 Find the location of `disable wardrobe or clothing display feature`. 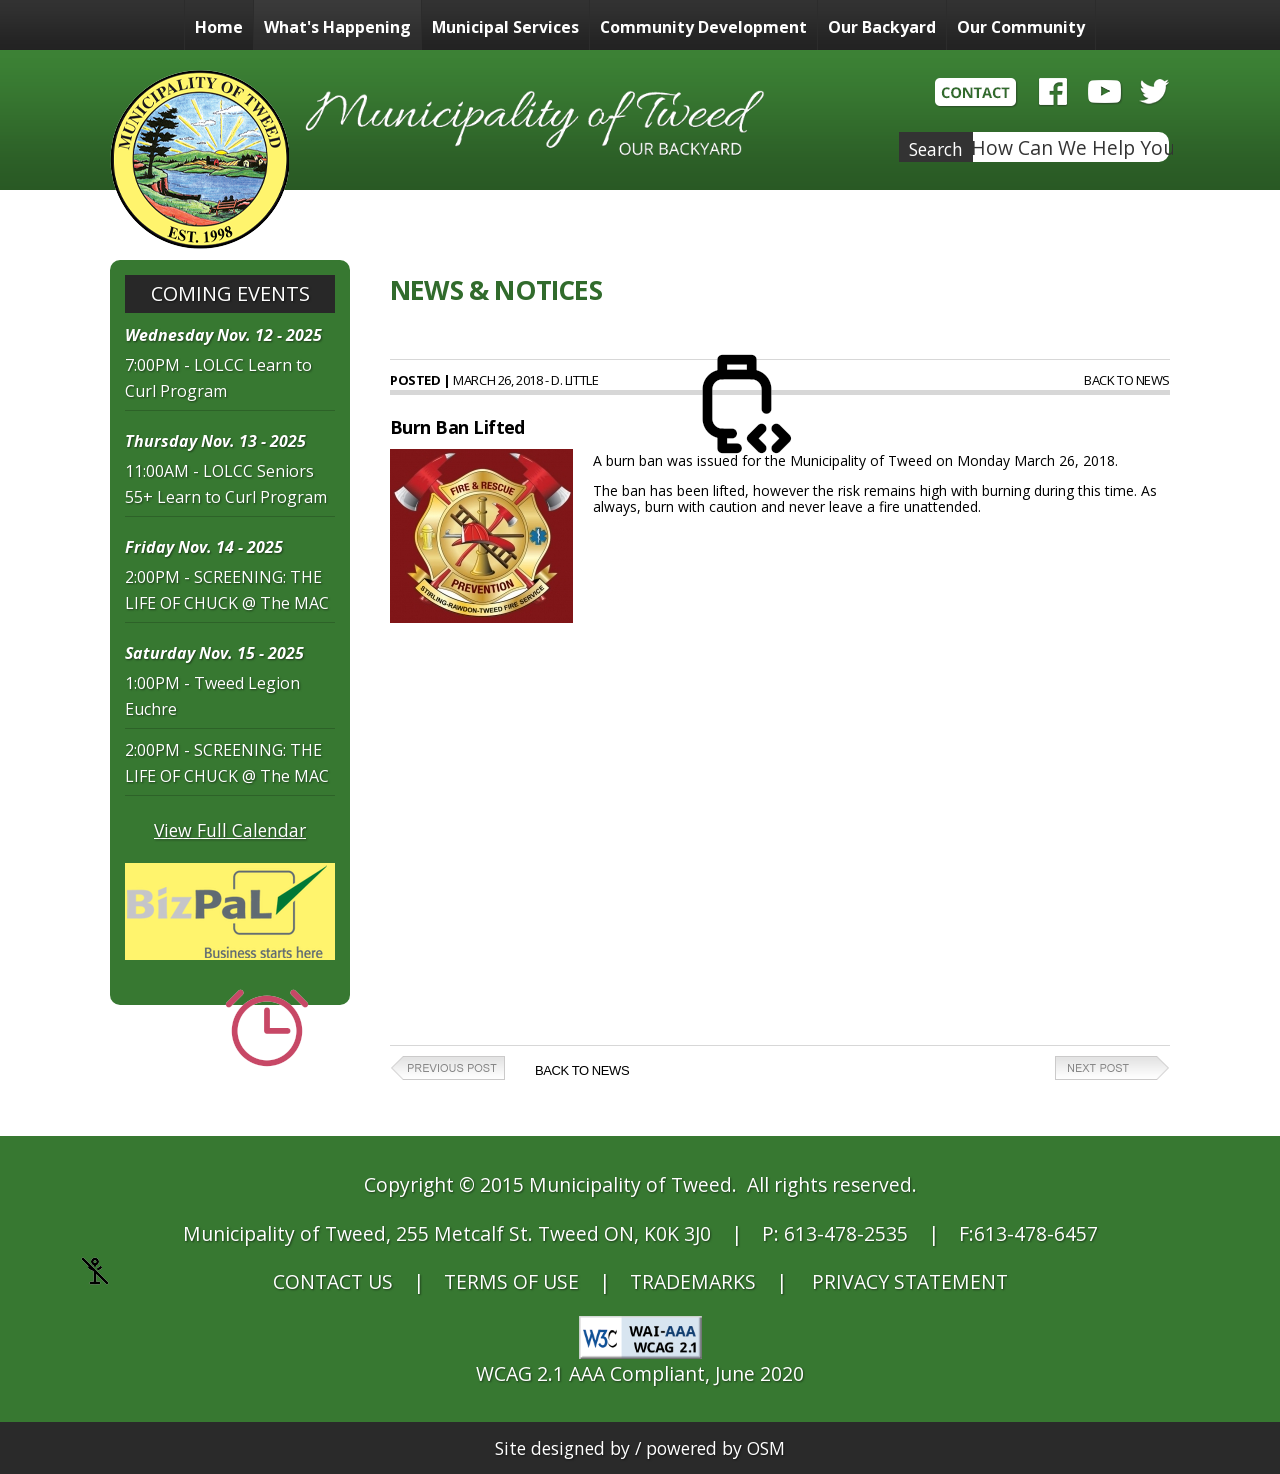

disable wardrobe or clothing display feature is located at coordinates (95, 1271).